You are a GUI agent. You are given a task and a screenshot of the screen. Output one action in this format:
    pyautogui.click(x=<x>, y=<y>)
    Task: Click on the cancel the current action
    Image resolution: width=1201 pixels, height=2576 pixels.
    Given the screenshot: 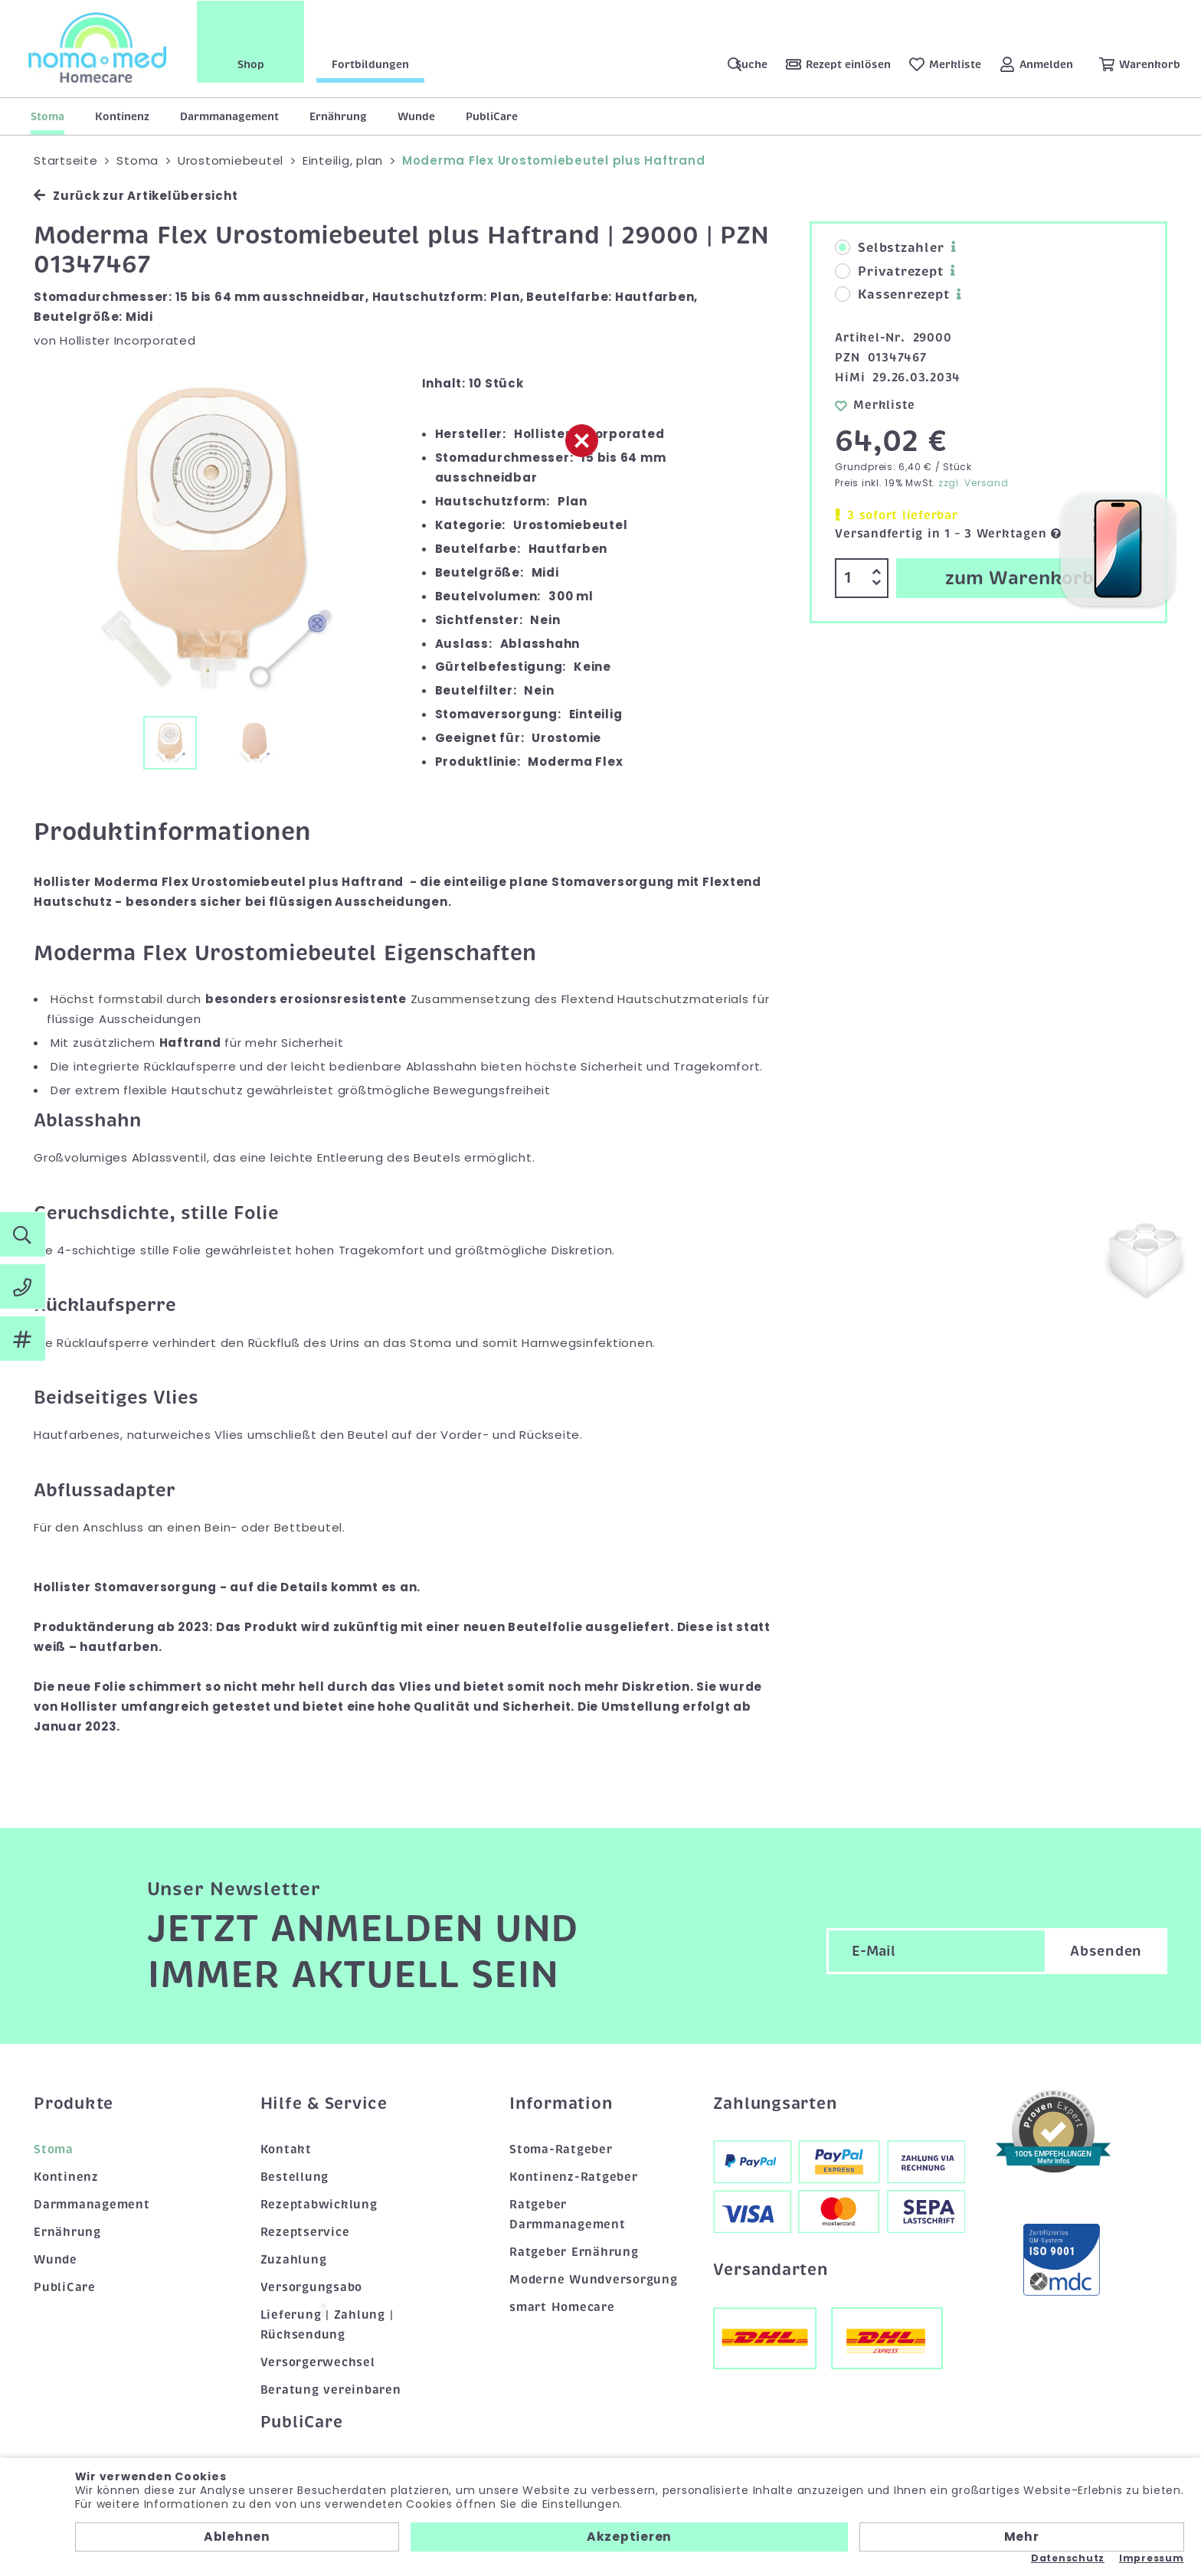 What is the action you would take?
    pyautogui.click(x=581, y=440)
    